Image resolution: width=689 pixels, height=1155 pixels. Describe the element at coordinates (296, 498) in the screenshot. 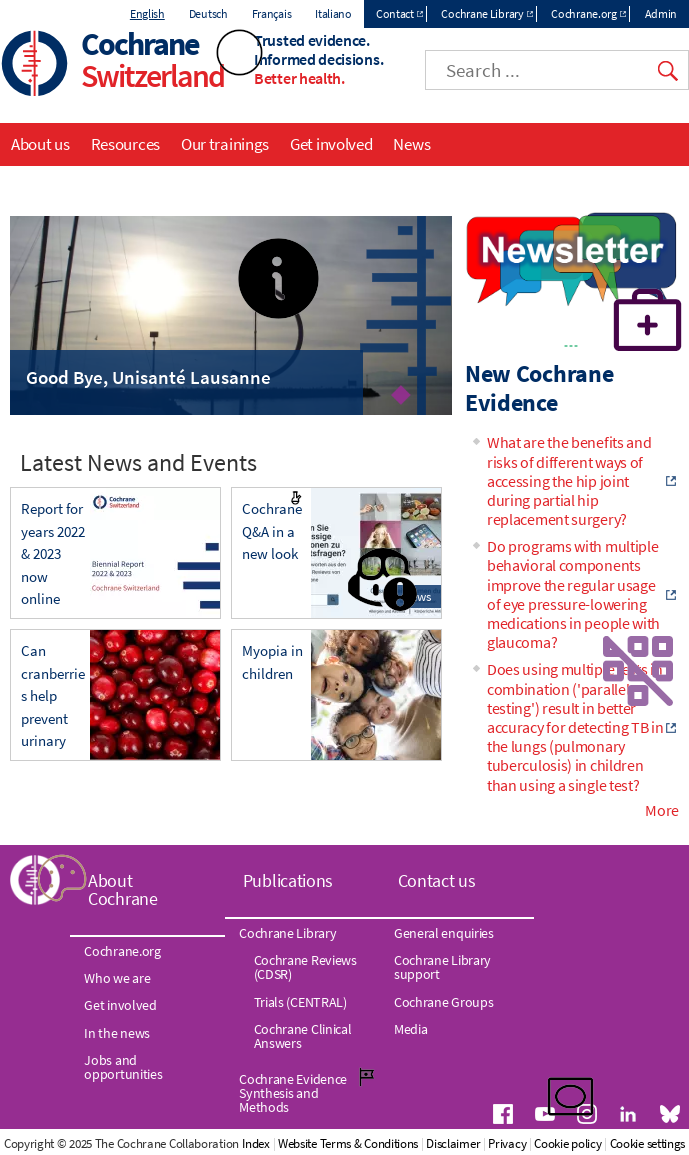

I see `access chemistry or laboratory tools` at that location.